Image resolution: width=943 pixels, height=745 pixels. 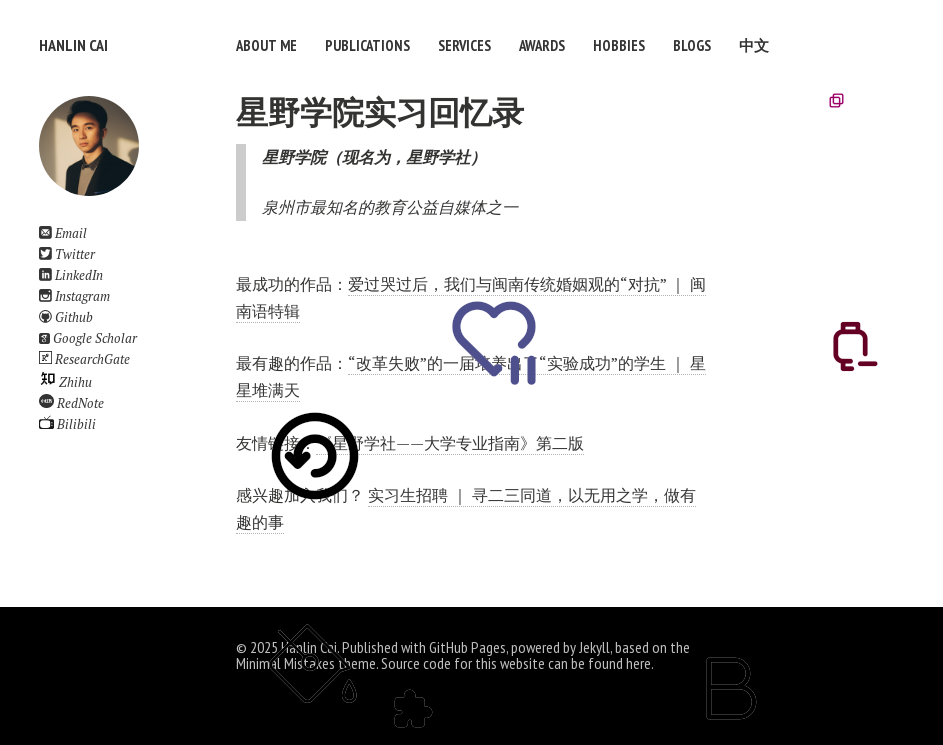 What do you see at coordinates (836, 100) in the screenshot?
I see `view overlapping layers or intersecting objects` at bounding box center [836, 100].